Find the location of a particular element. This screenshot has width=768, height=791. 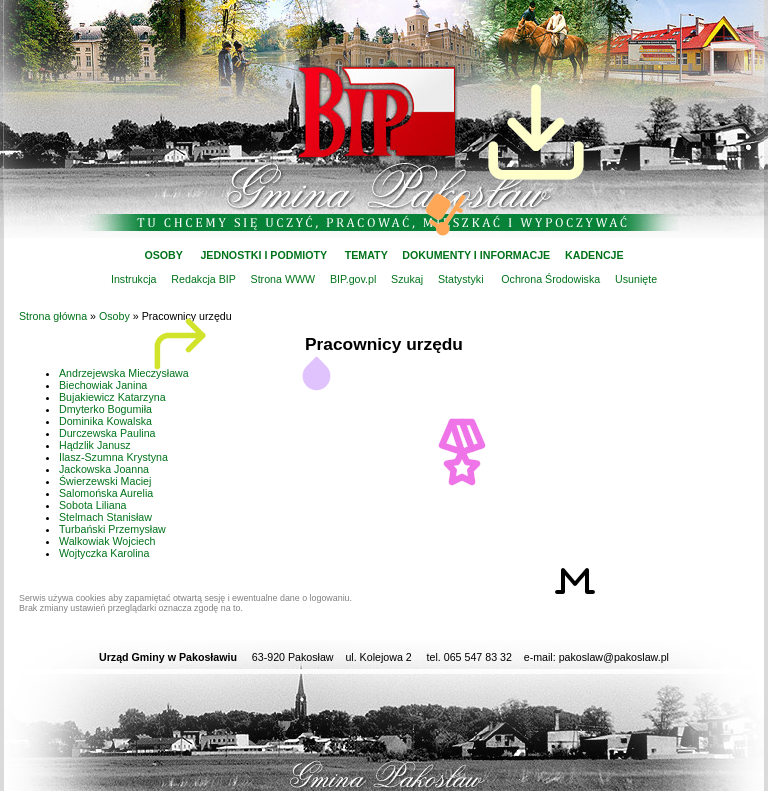

view achievements or awards is located at coordinates (462, 452).